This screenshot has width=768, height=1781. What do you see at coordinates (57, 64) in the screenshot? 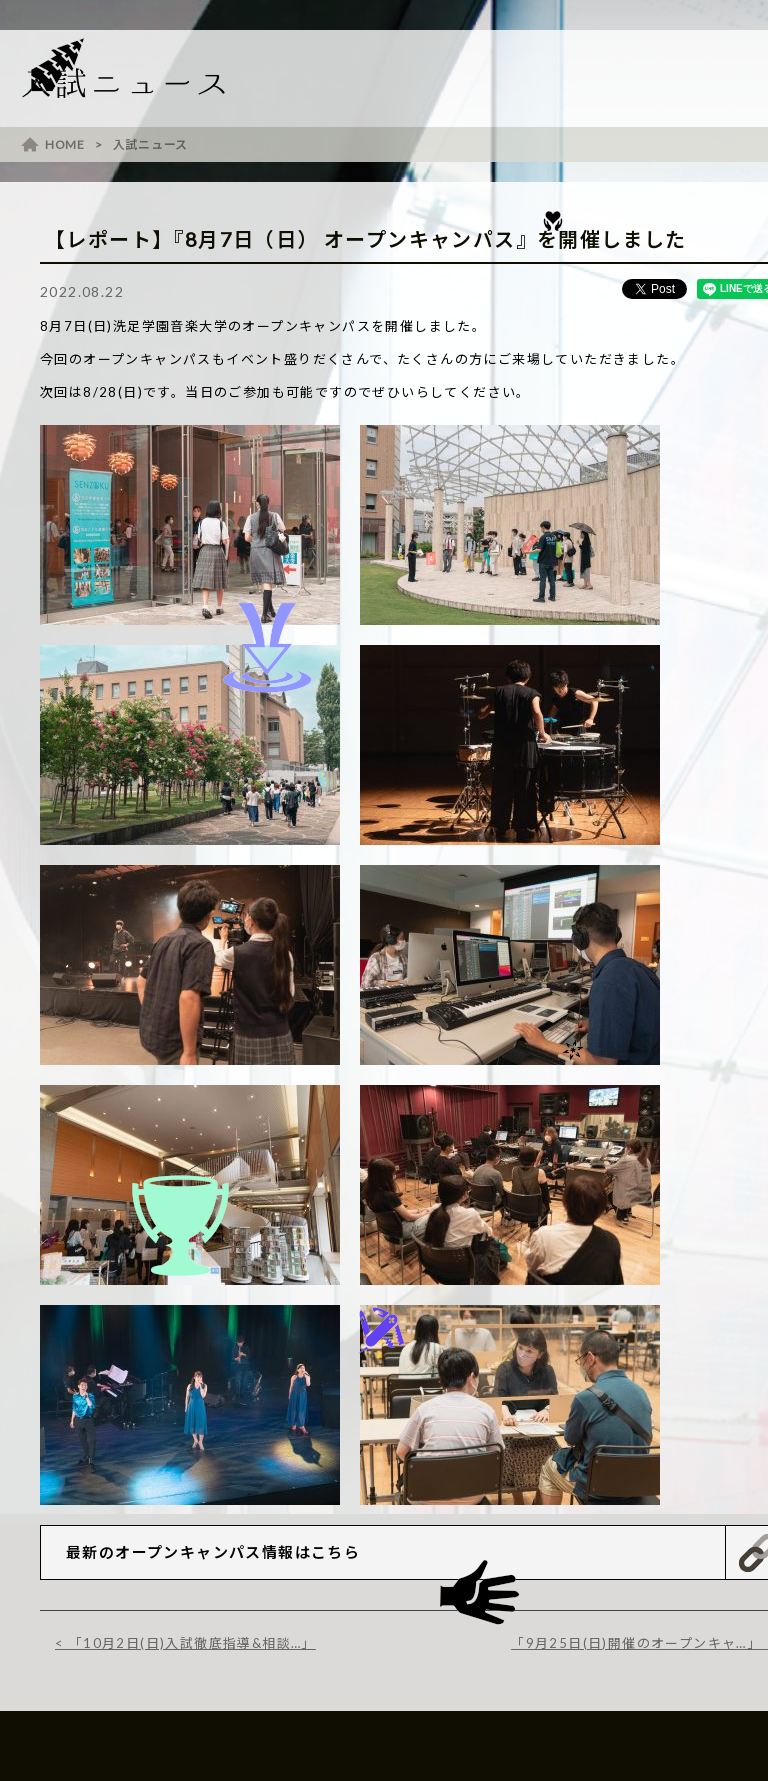
I see `indicates vehicle drift or traction loss in a racing game` at bounding box center [57, 64].